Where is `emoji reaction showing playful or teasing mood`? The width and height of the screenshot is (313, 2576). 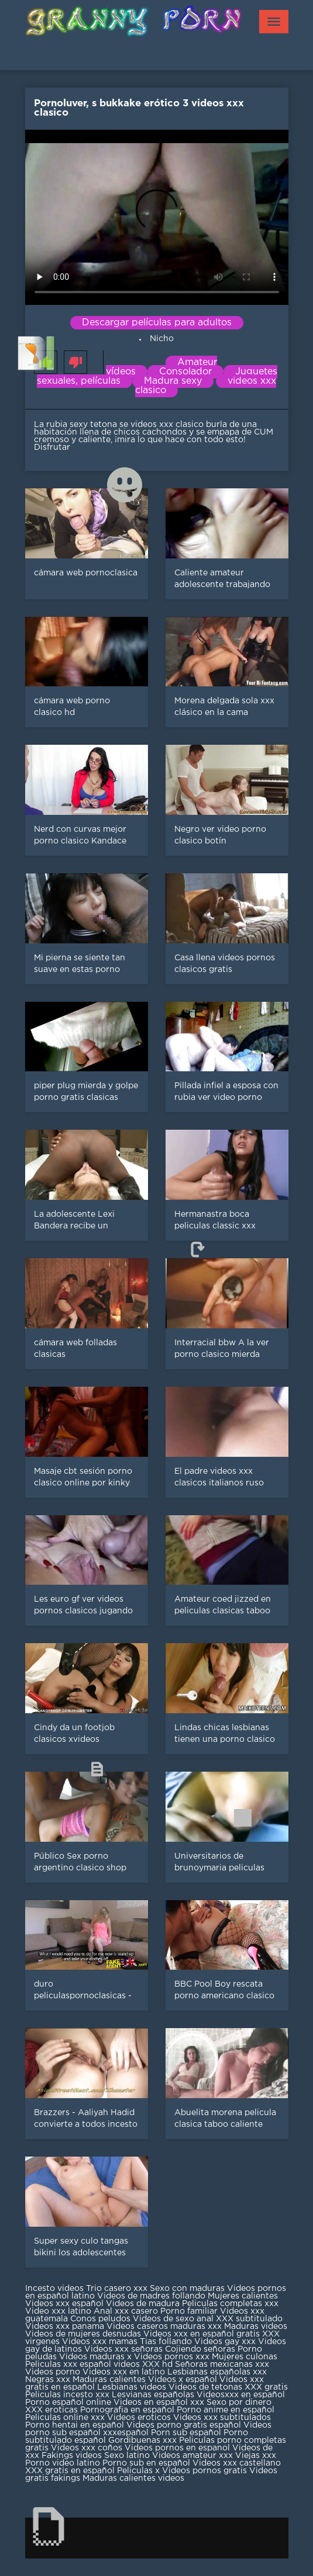 emoji reaction showing playful or teasing mood is located at coordinates (125, 485).